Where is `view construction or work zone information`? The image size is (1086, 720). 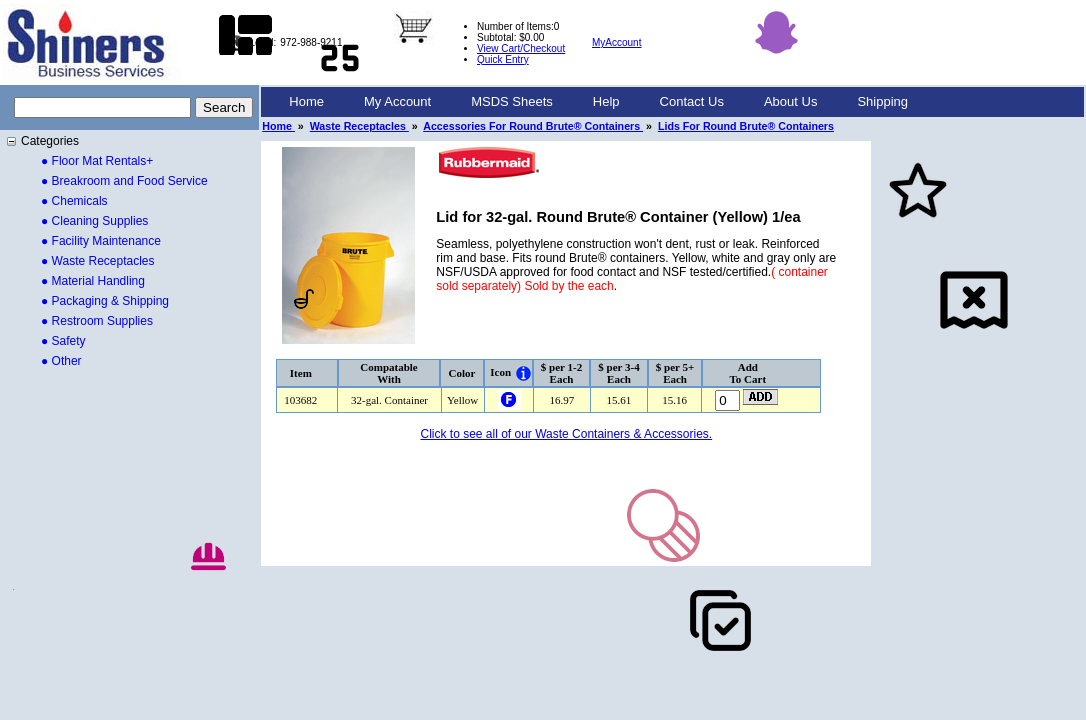
view construction or work zone information is located at coordinates (208, 556).